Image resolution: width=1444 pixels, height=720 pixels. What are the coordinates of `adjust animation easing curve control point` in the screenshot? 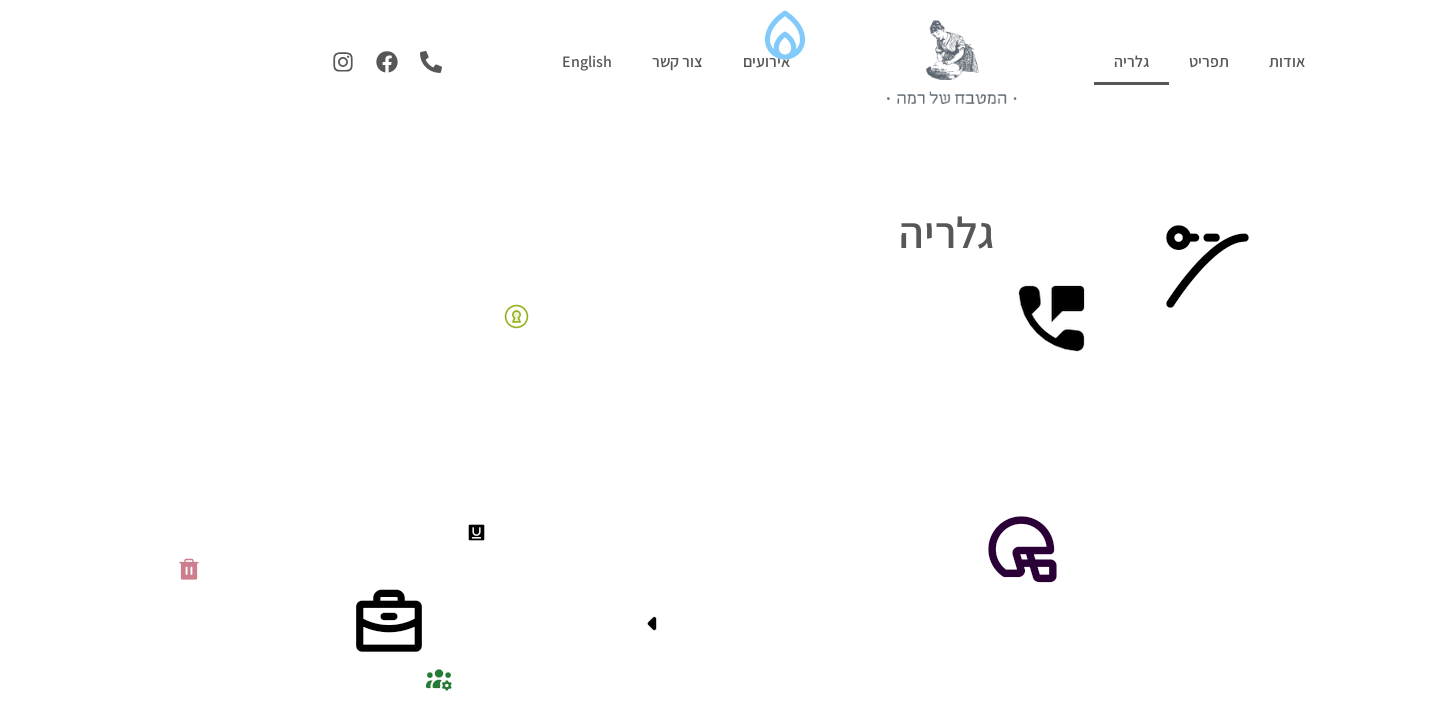 It's located at (1207, 266).